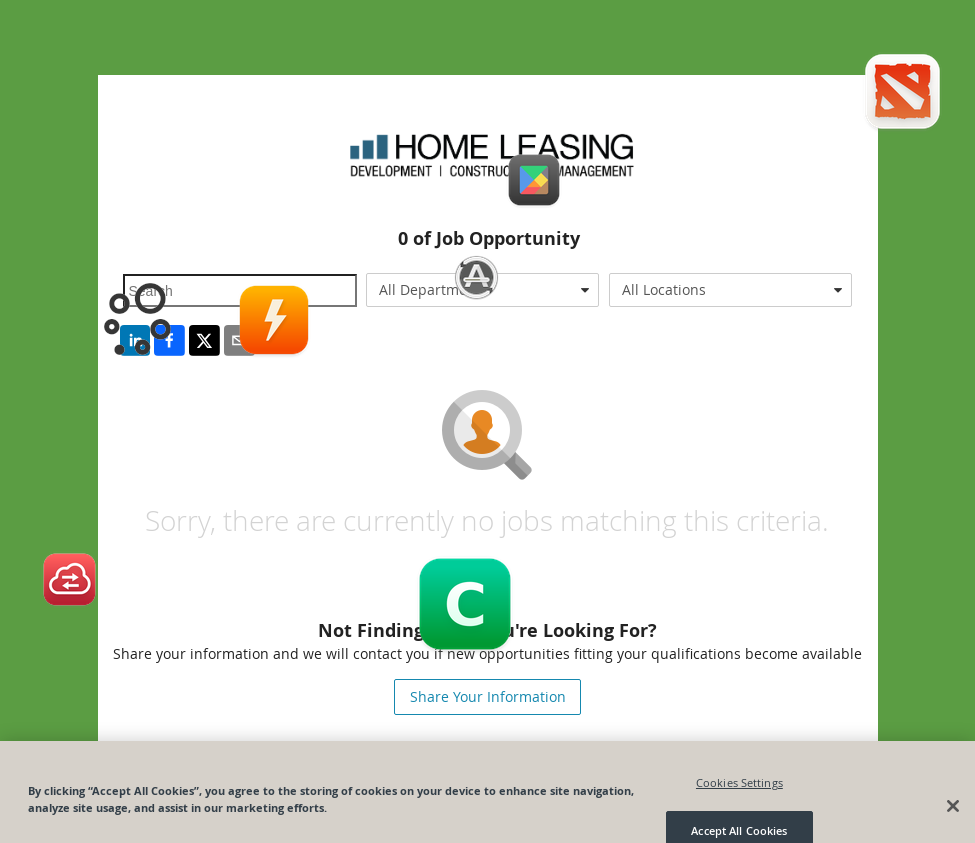 The image size is (975, 843). Describe the element at coordinates (476, 277) in the screenshot. I see `open the software updater application` at that location.